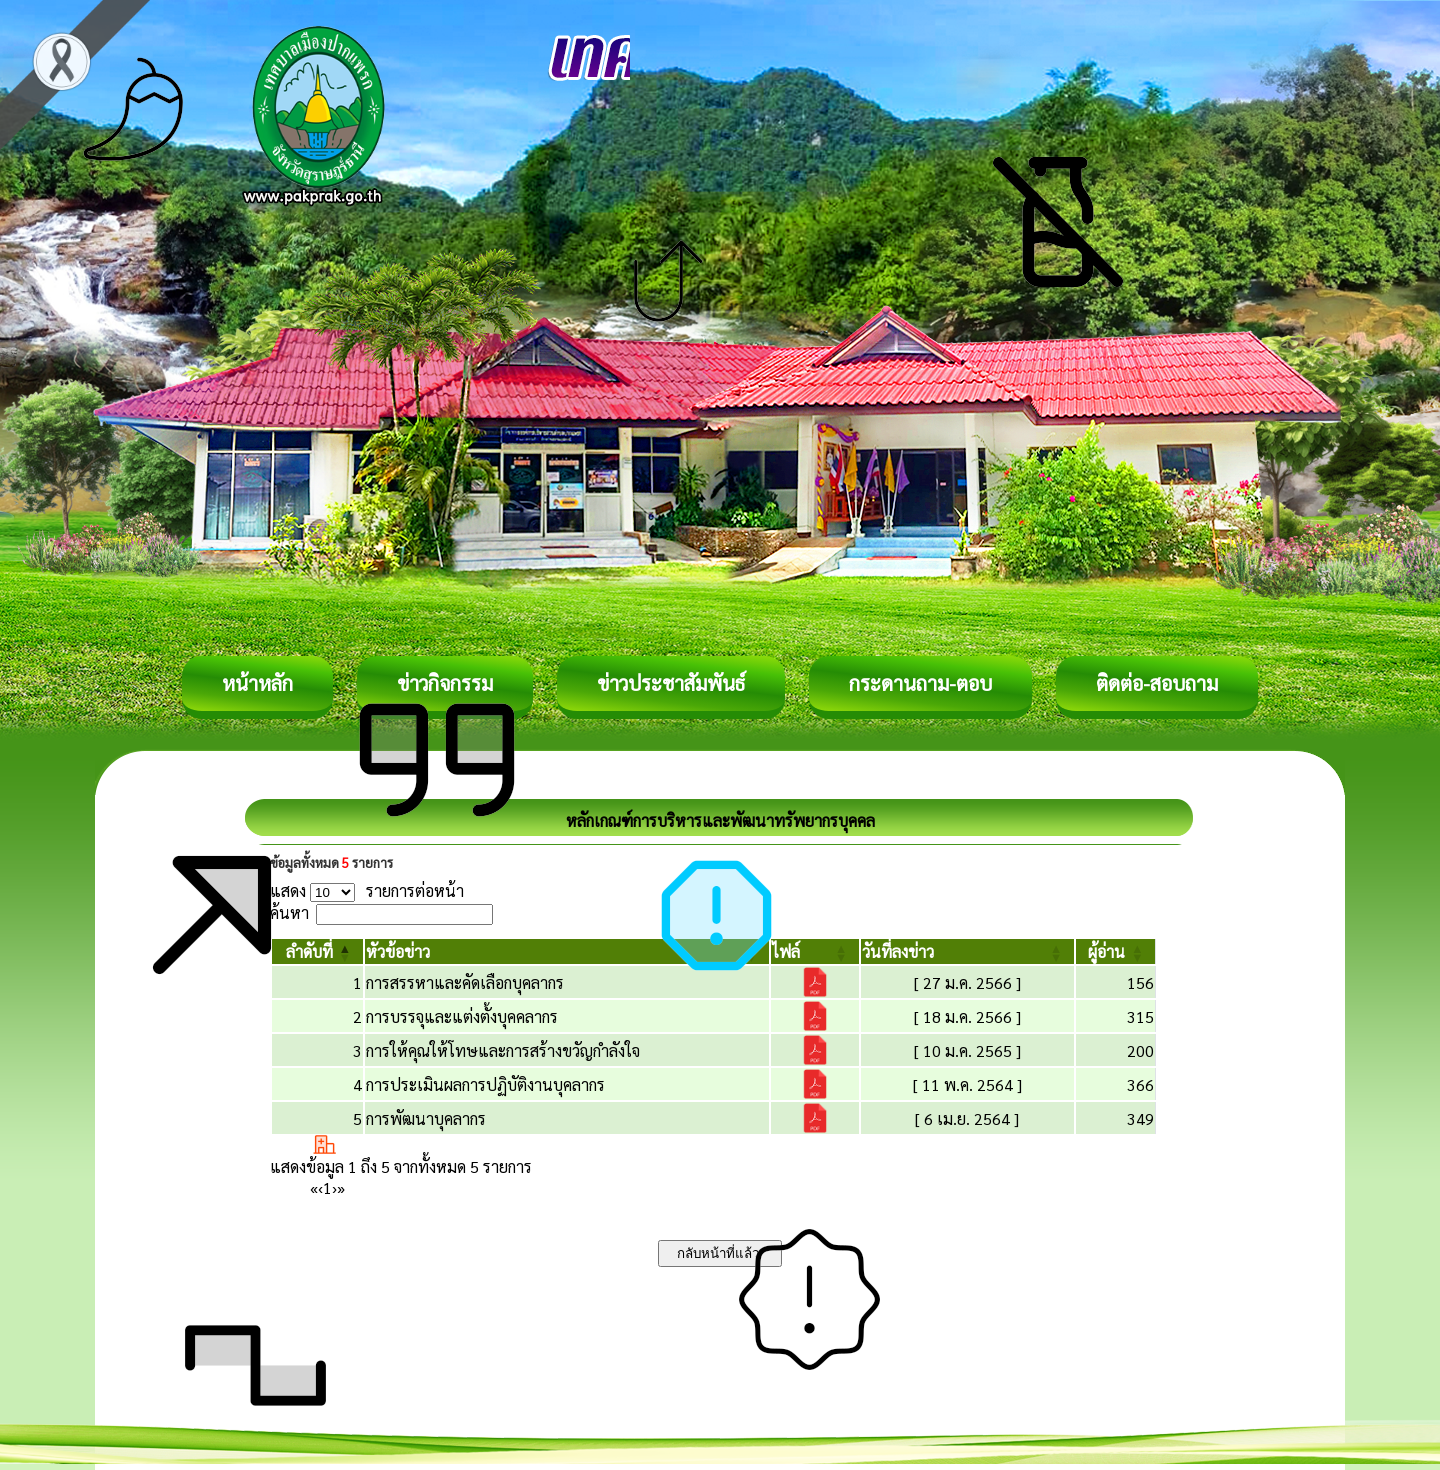 Image resolution: width=1440 pixels, height=1470 pixels. I want to click on view testimonials or customer quotes, so click(437, 757).